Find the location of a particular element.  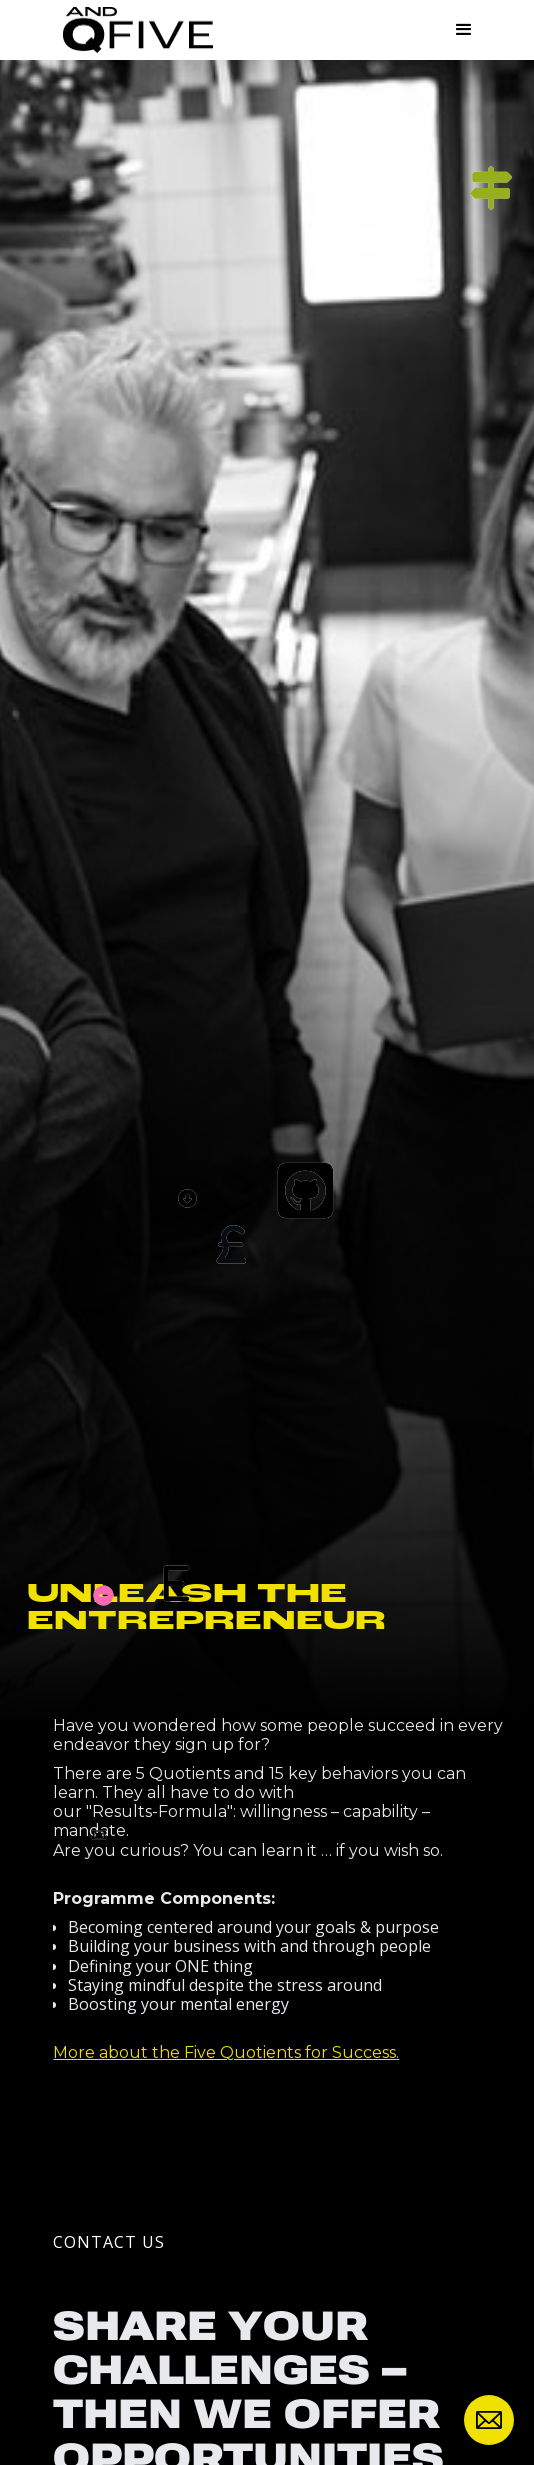

remove an item from a list is located at coordinates (103, 1595).